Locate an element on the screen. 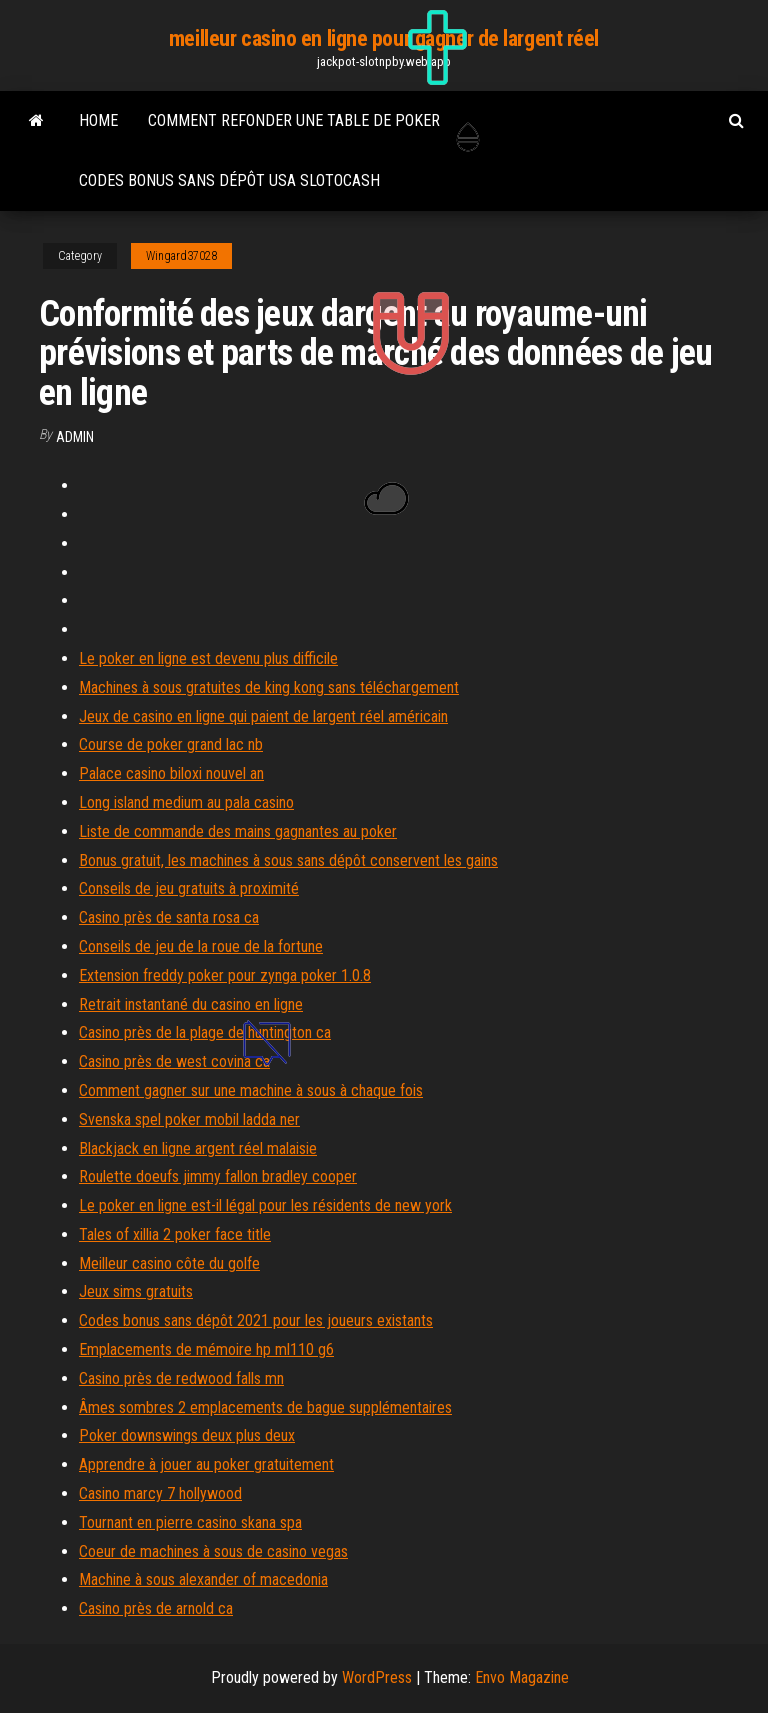 The image size is (768, 1713). indicates partial fill level or liquid amount is located at coordinates (468, 138).